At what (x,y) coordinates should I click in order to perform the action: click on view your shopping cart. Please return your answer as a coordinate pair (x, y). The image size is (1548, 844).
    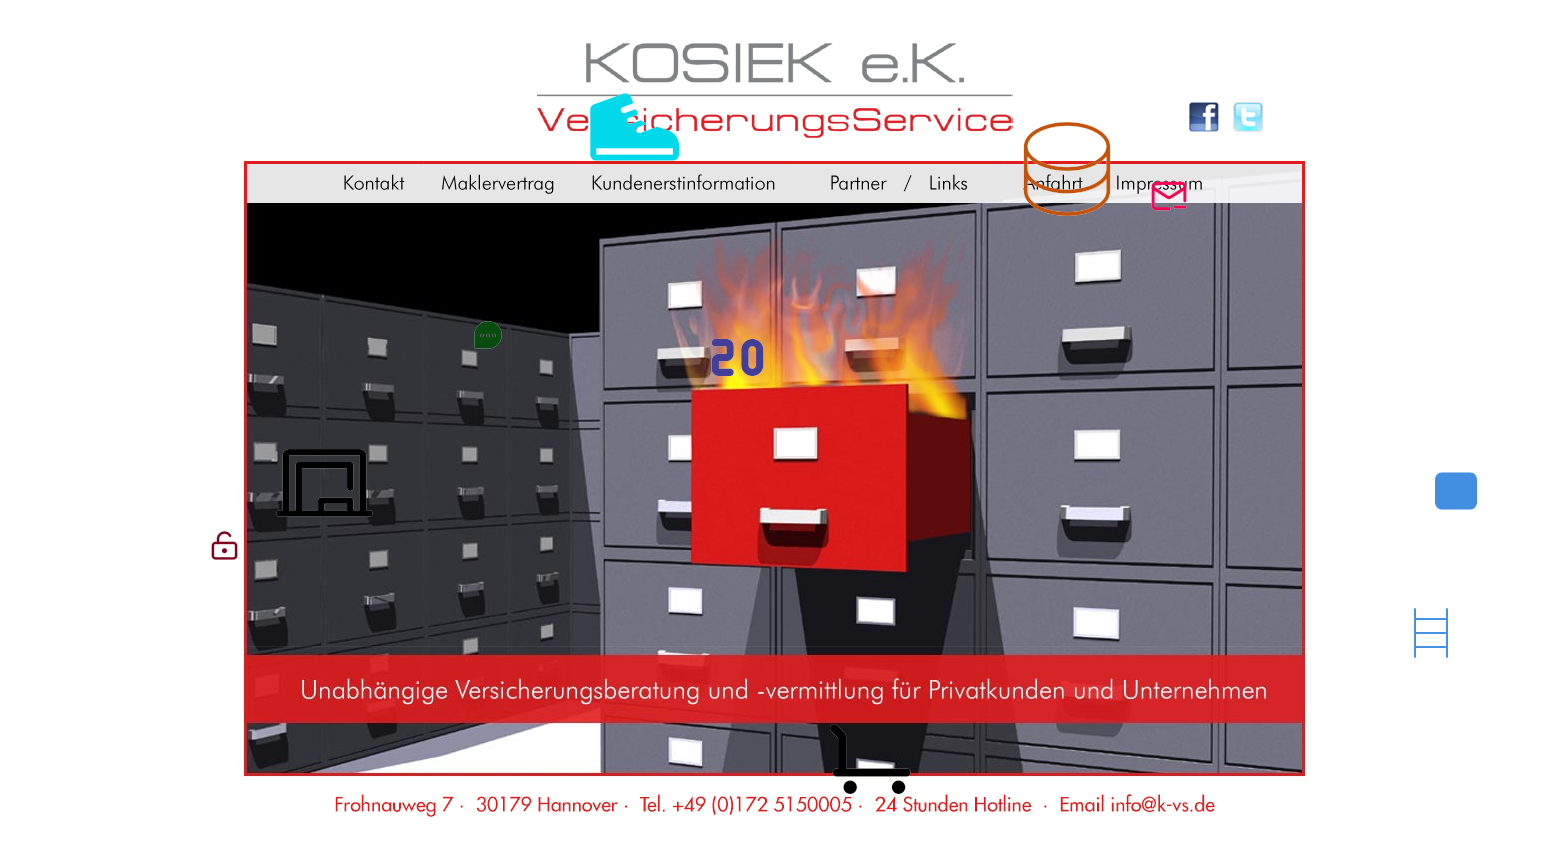
    Looking at the image, I should click on (869, 755).